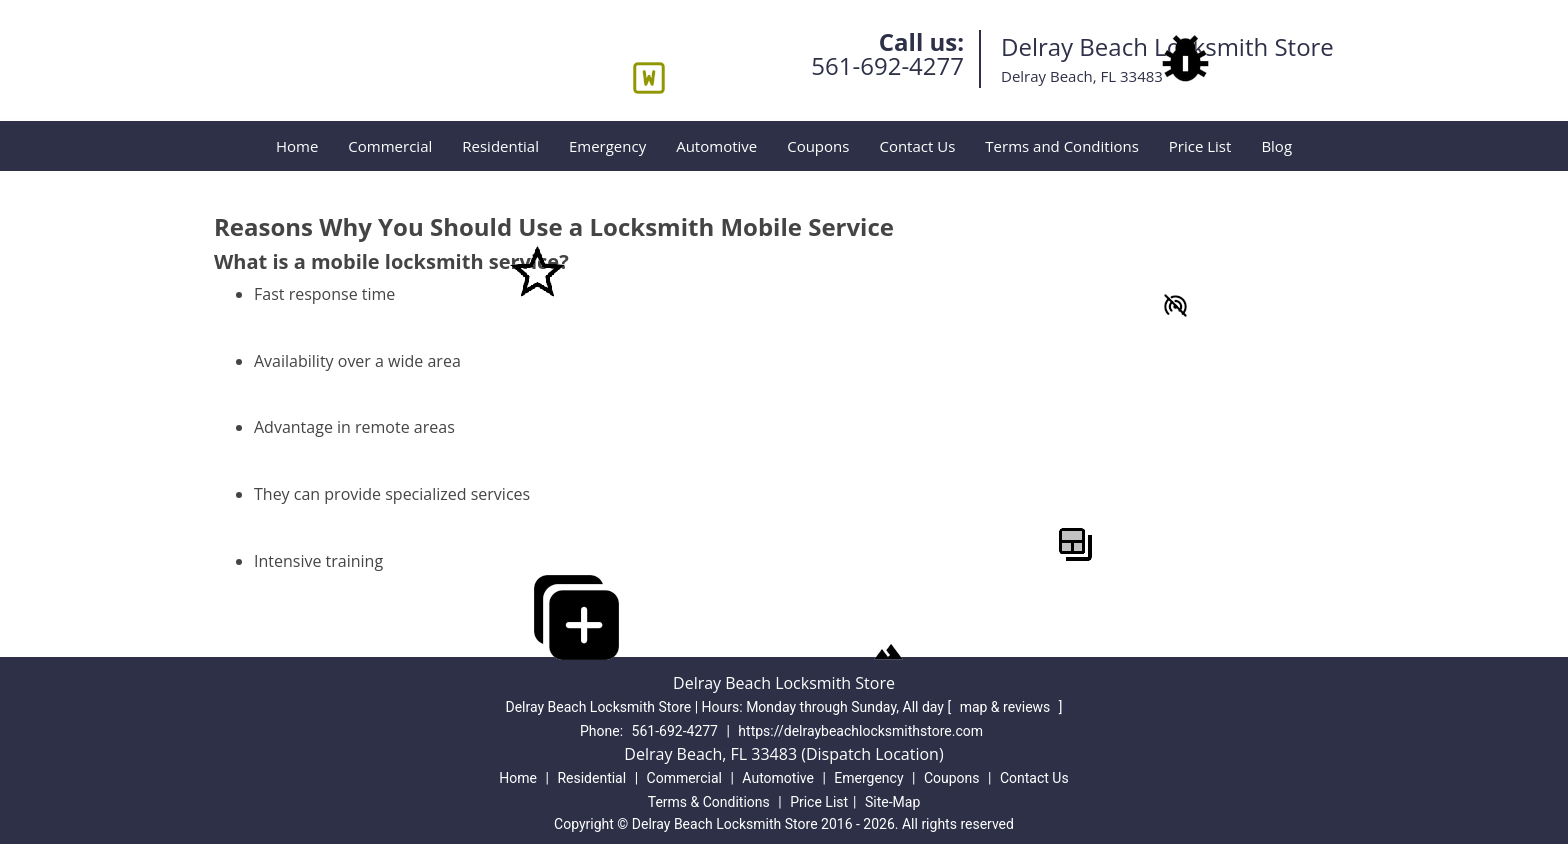 The image size is (1568, 844). I want to click on disable broadcasting or streaming, so click(1175, 305).